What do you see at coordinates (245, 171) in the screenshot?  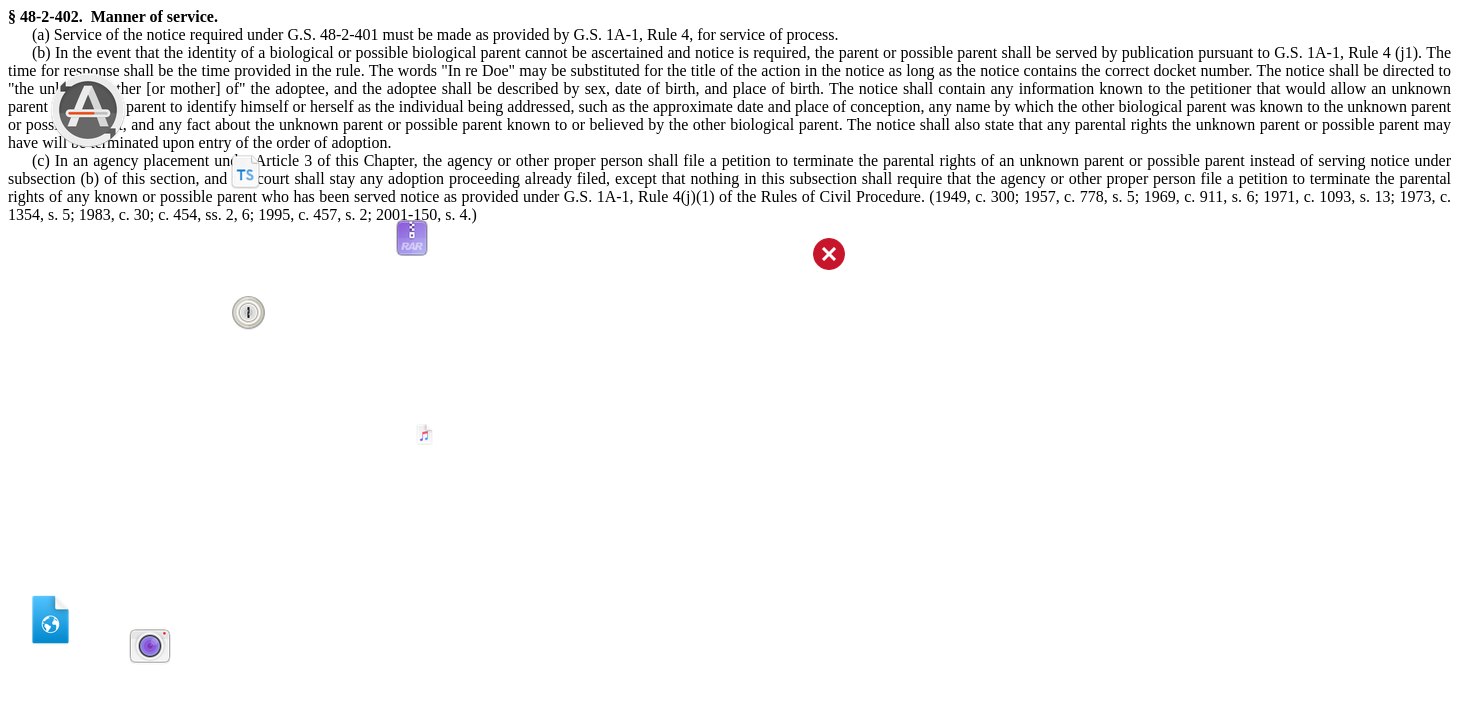 I see `a typescript source code file` at bounding box center [245, 171].